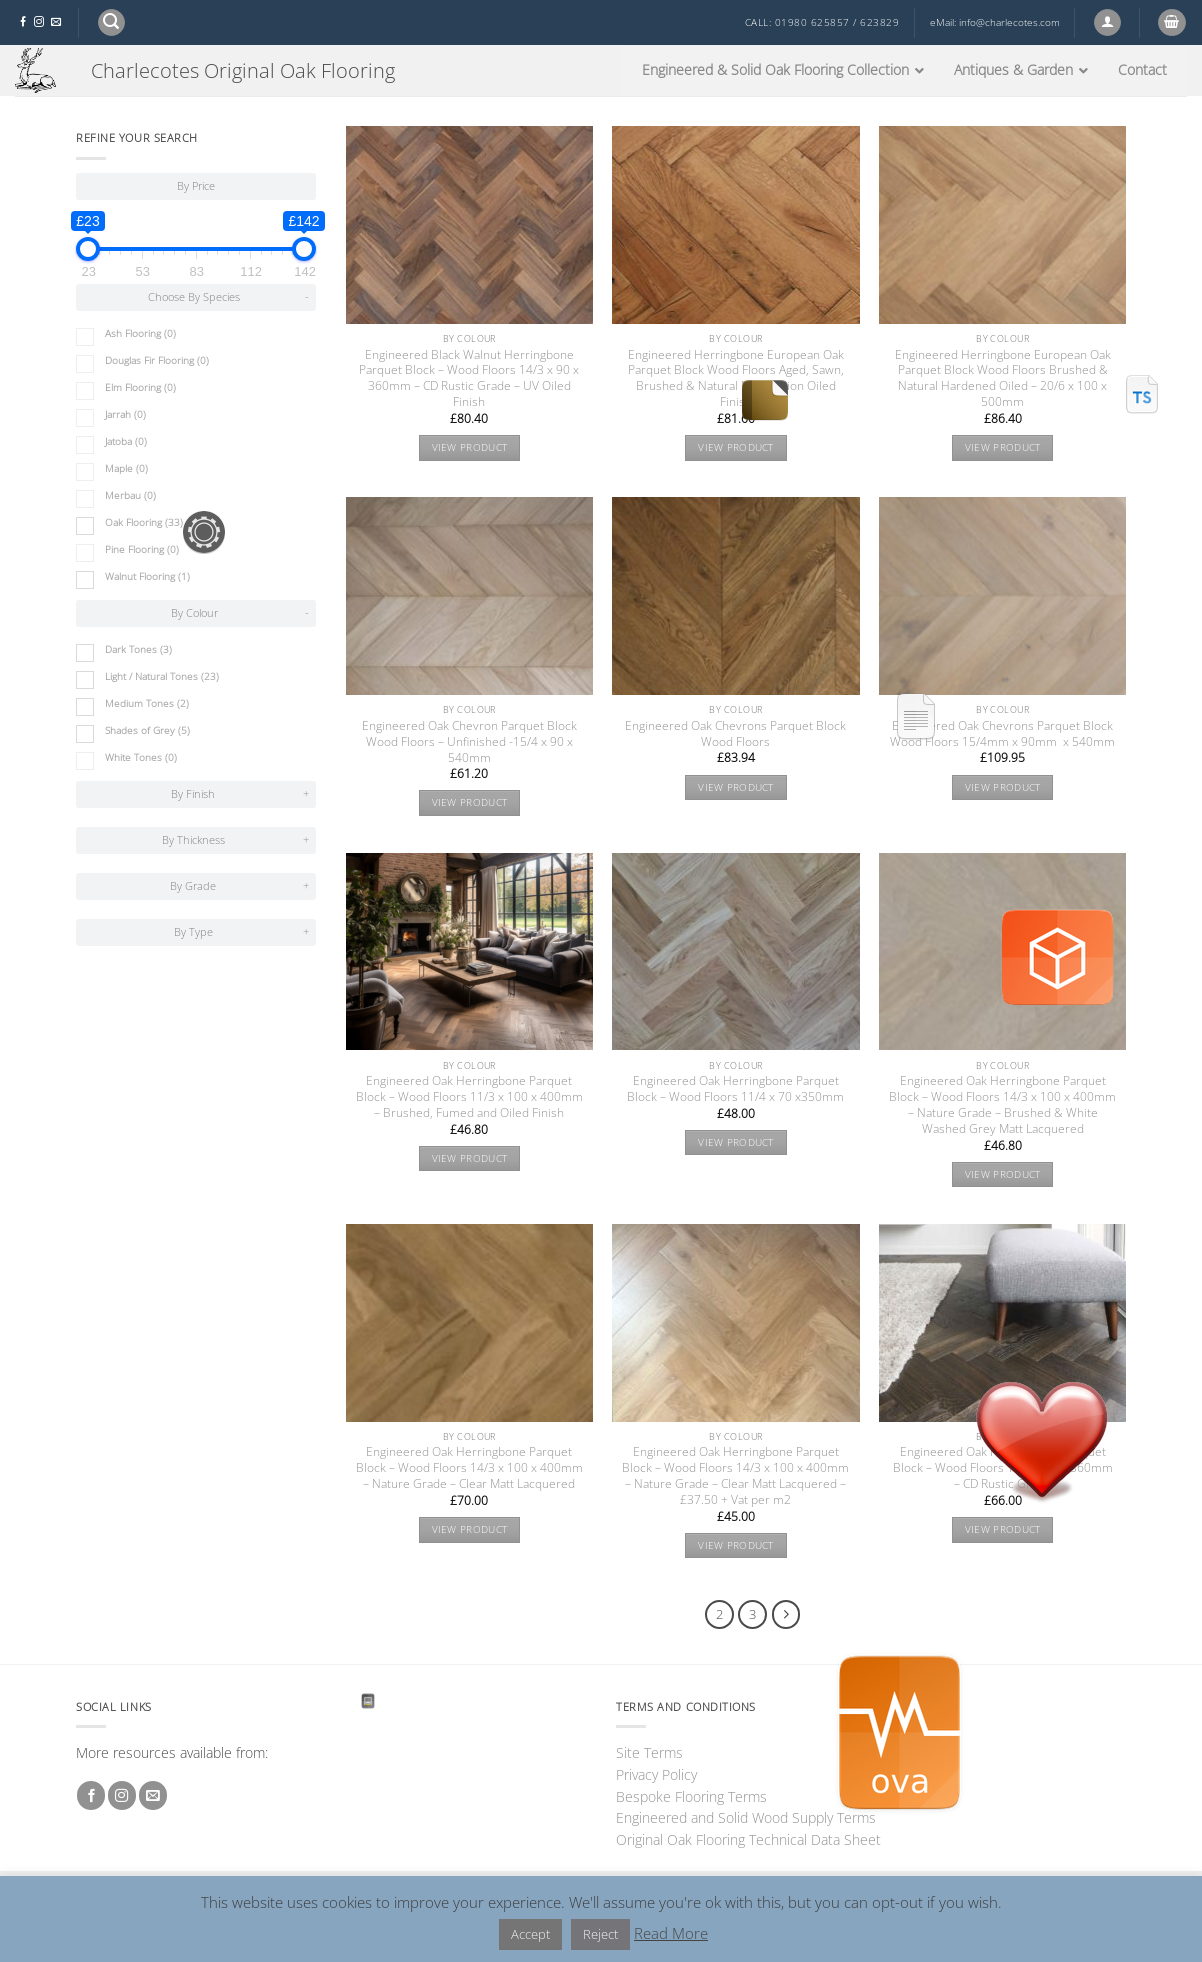 This screenshot has height=1962, width=1202. Describe the element at coordinates (899, 1732) in the screenshot. I see `a VirtualBox appliance file (.ova format)` at that location.